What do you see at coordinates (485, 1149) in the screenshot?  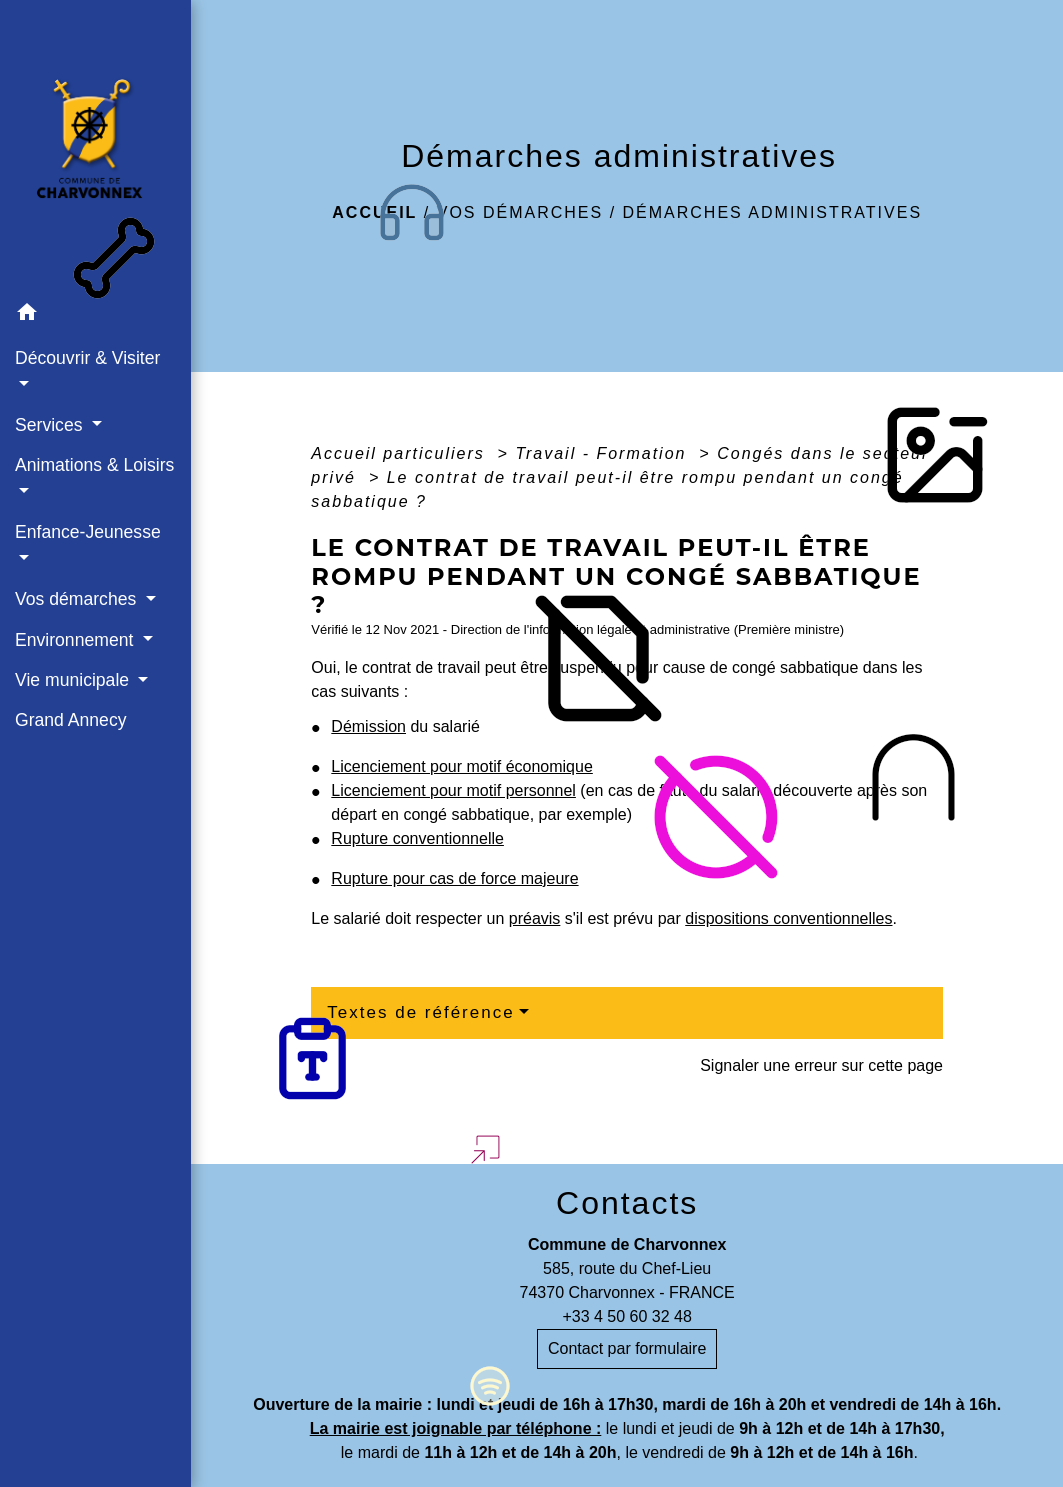 I see `import or bring content into the current view` at bounding box center [485, 1149].